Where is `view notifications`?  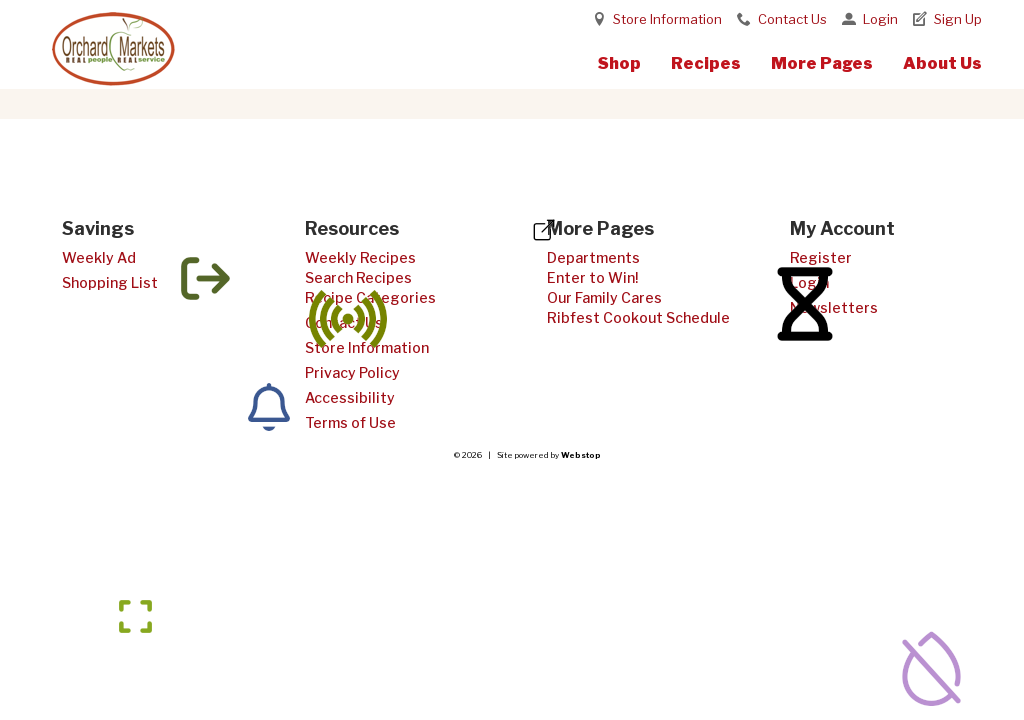 view notifications is located at coordinates (269, 407).